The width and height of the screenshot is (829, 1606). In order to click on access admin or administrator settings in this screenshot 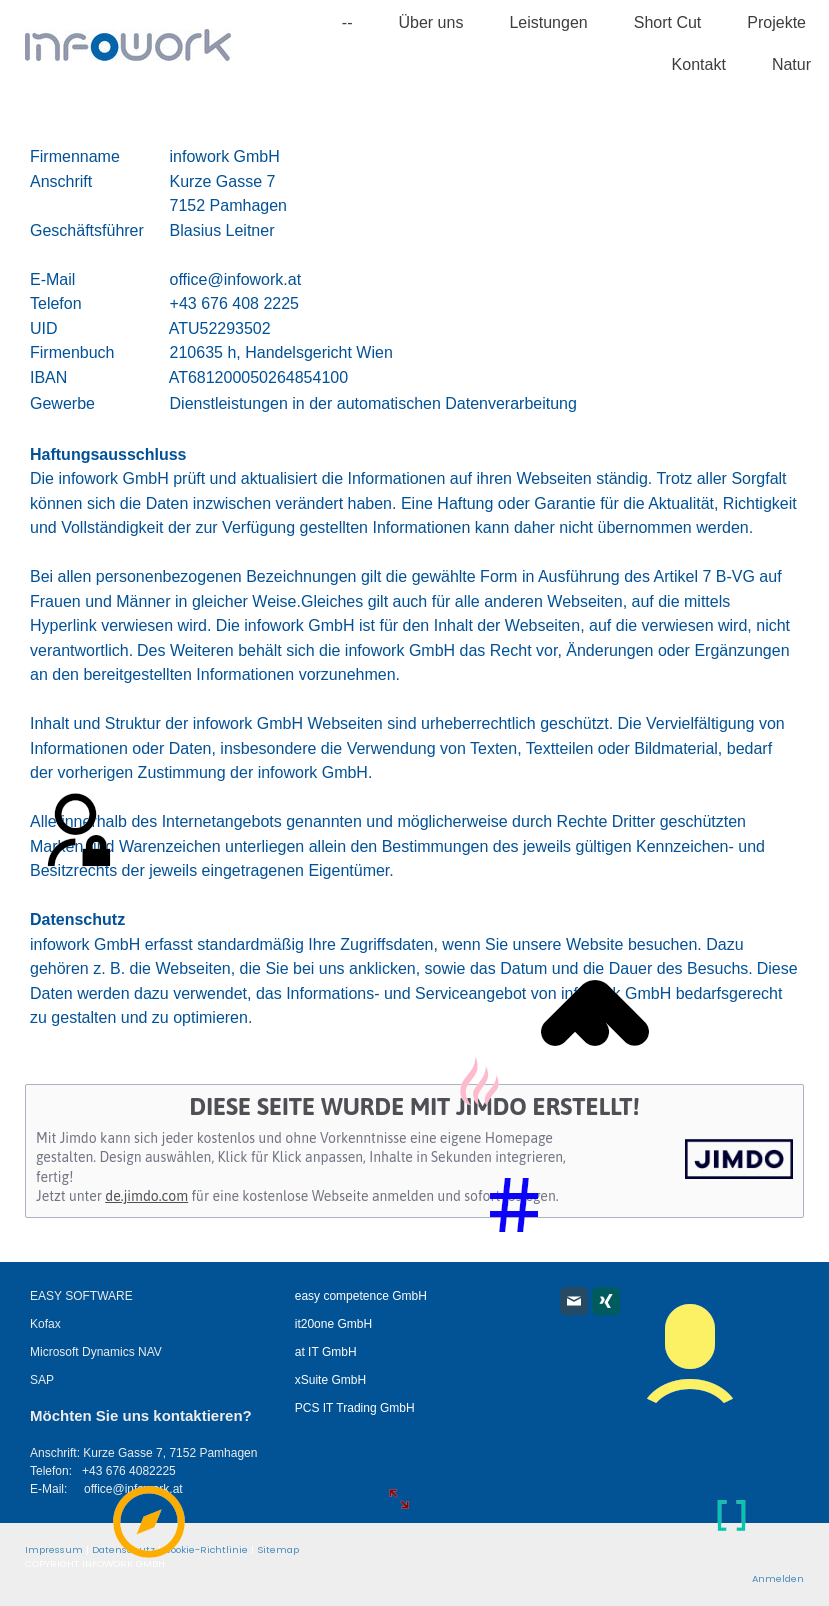, I will do `click(75, 831)`.